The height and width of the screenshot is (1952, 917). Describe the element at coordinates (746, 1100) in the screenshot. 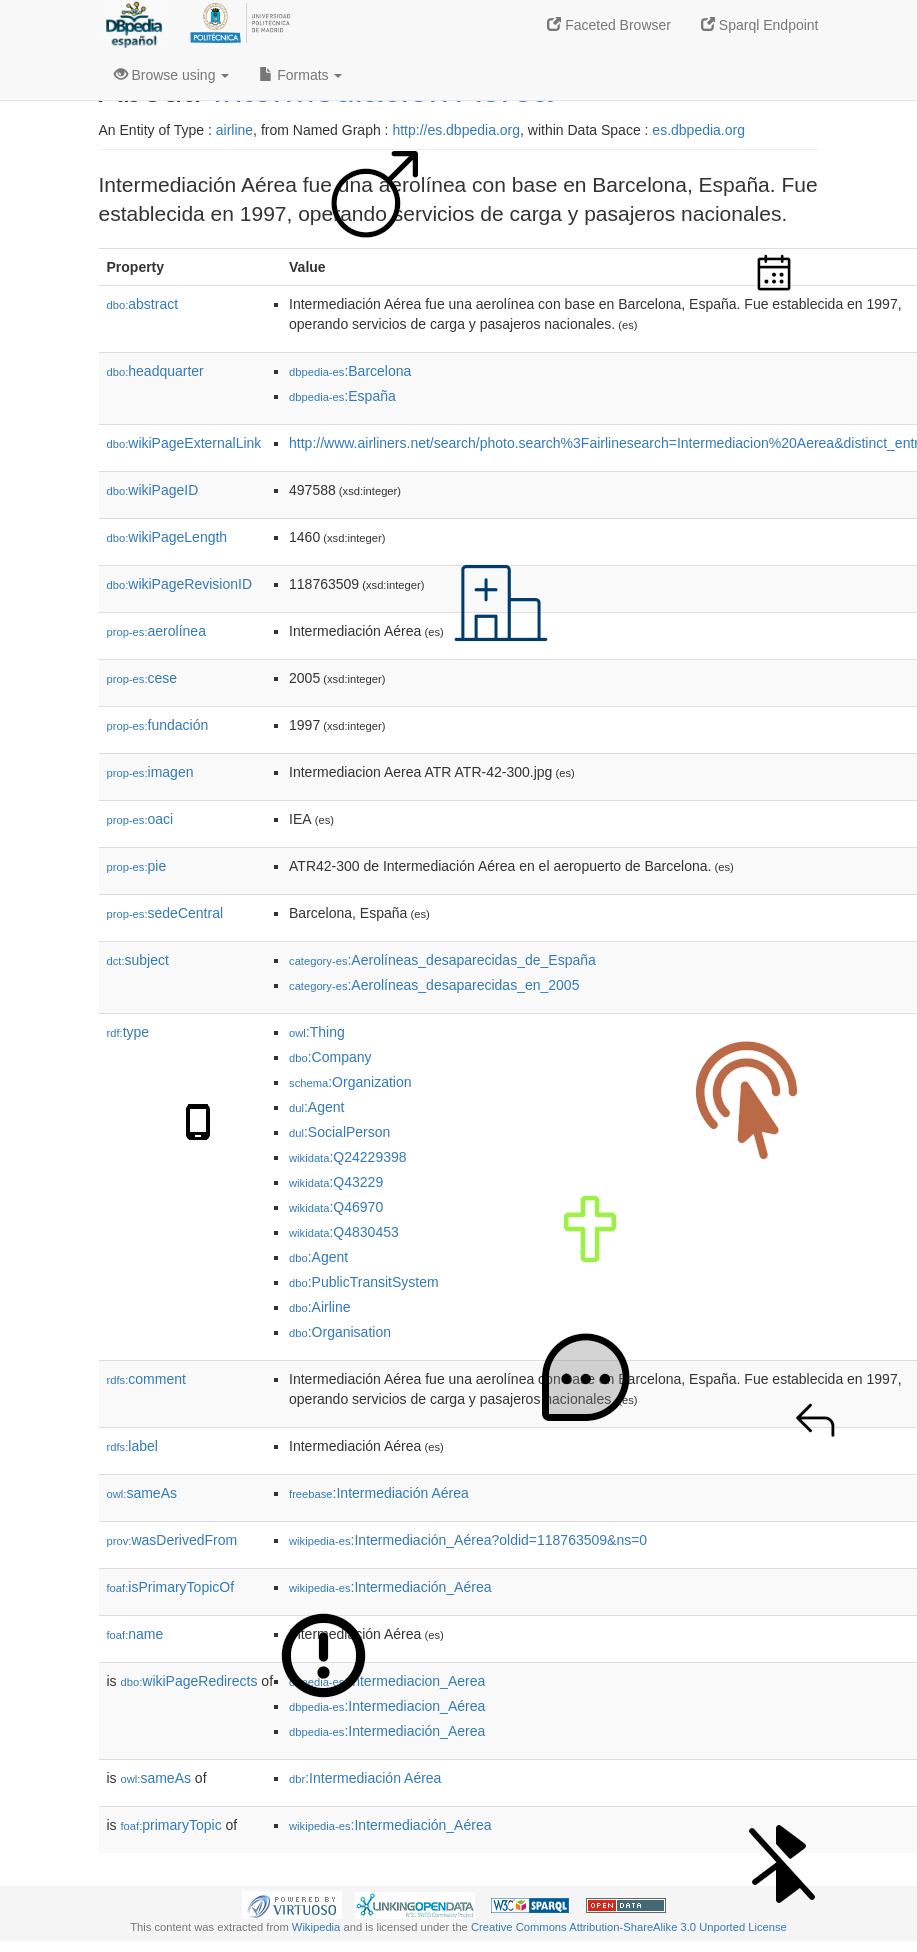

I see `tap or click interaction indicator` at that location.